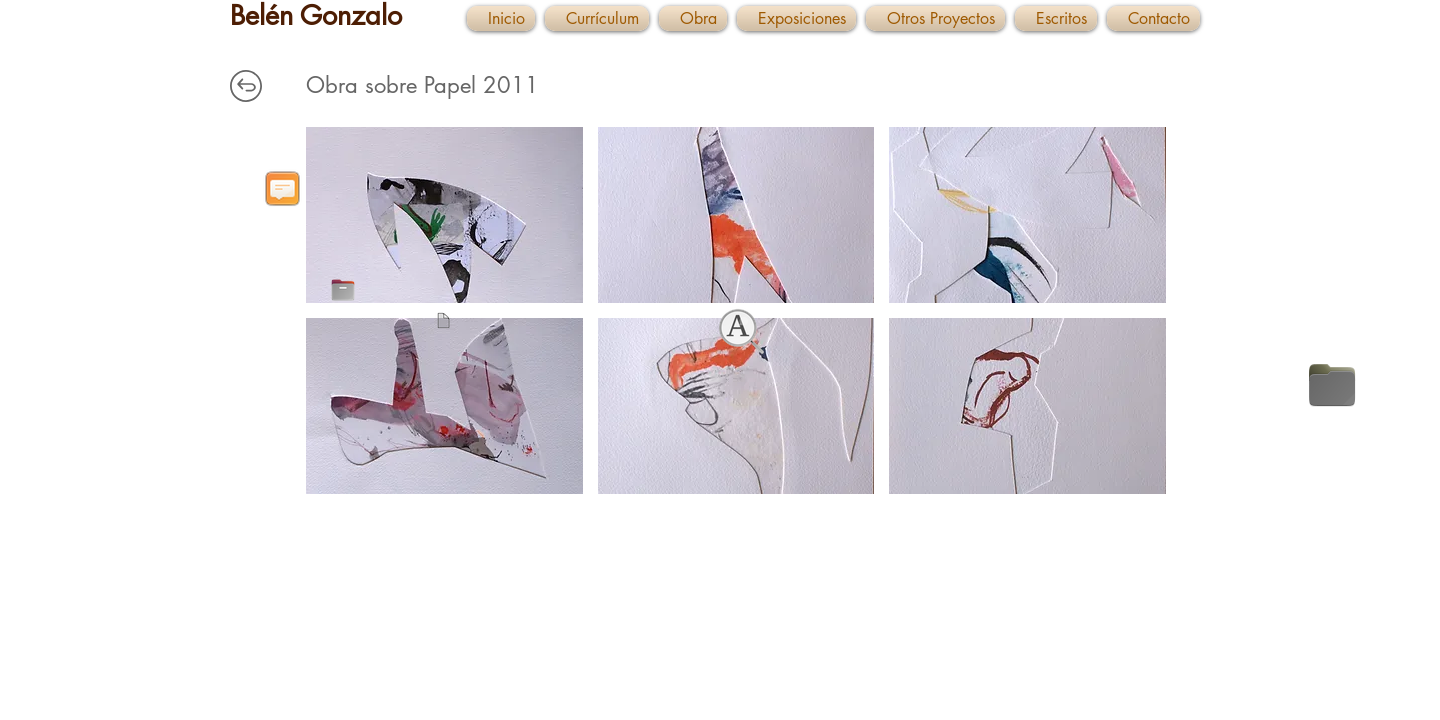 This screenshot has height=720, width=1440. What do you see at coordinates (443, 320) in the screenshot?
I see `generic file in sidebar navigation` at bounding box center [443, 320].